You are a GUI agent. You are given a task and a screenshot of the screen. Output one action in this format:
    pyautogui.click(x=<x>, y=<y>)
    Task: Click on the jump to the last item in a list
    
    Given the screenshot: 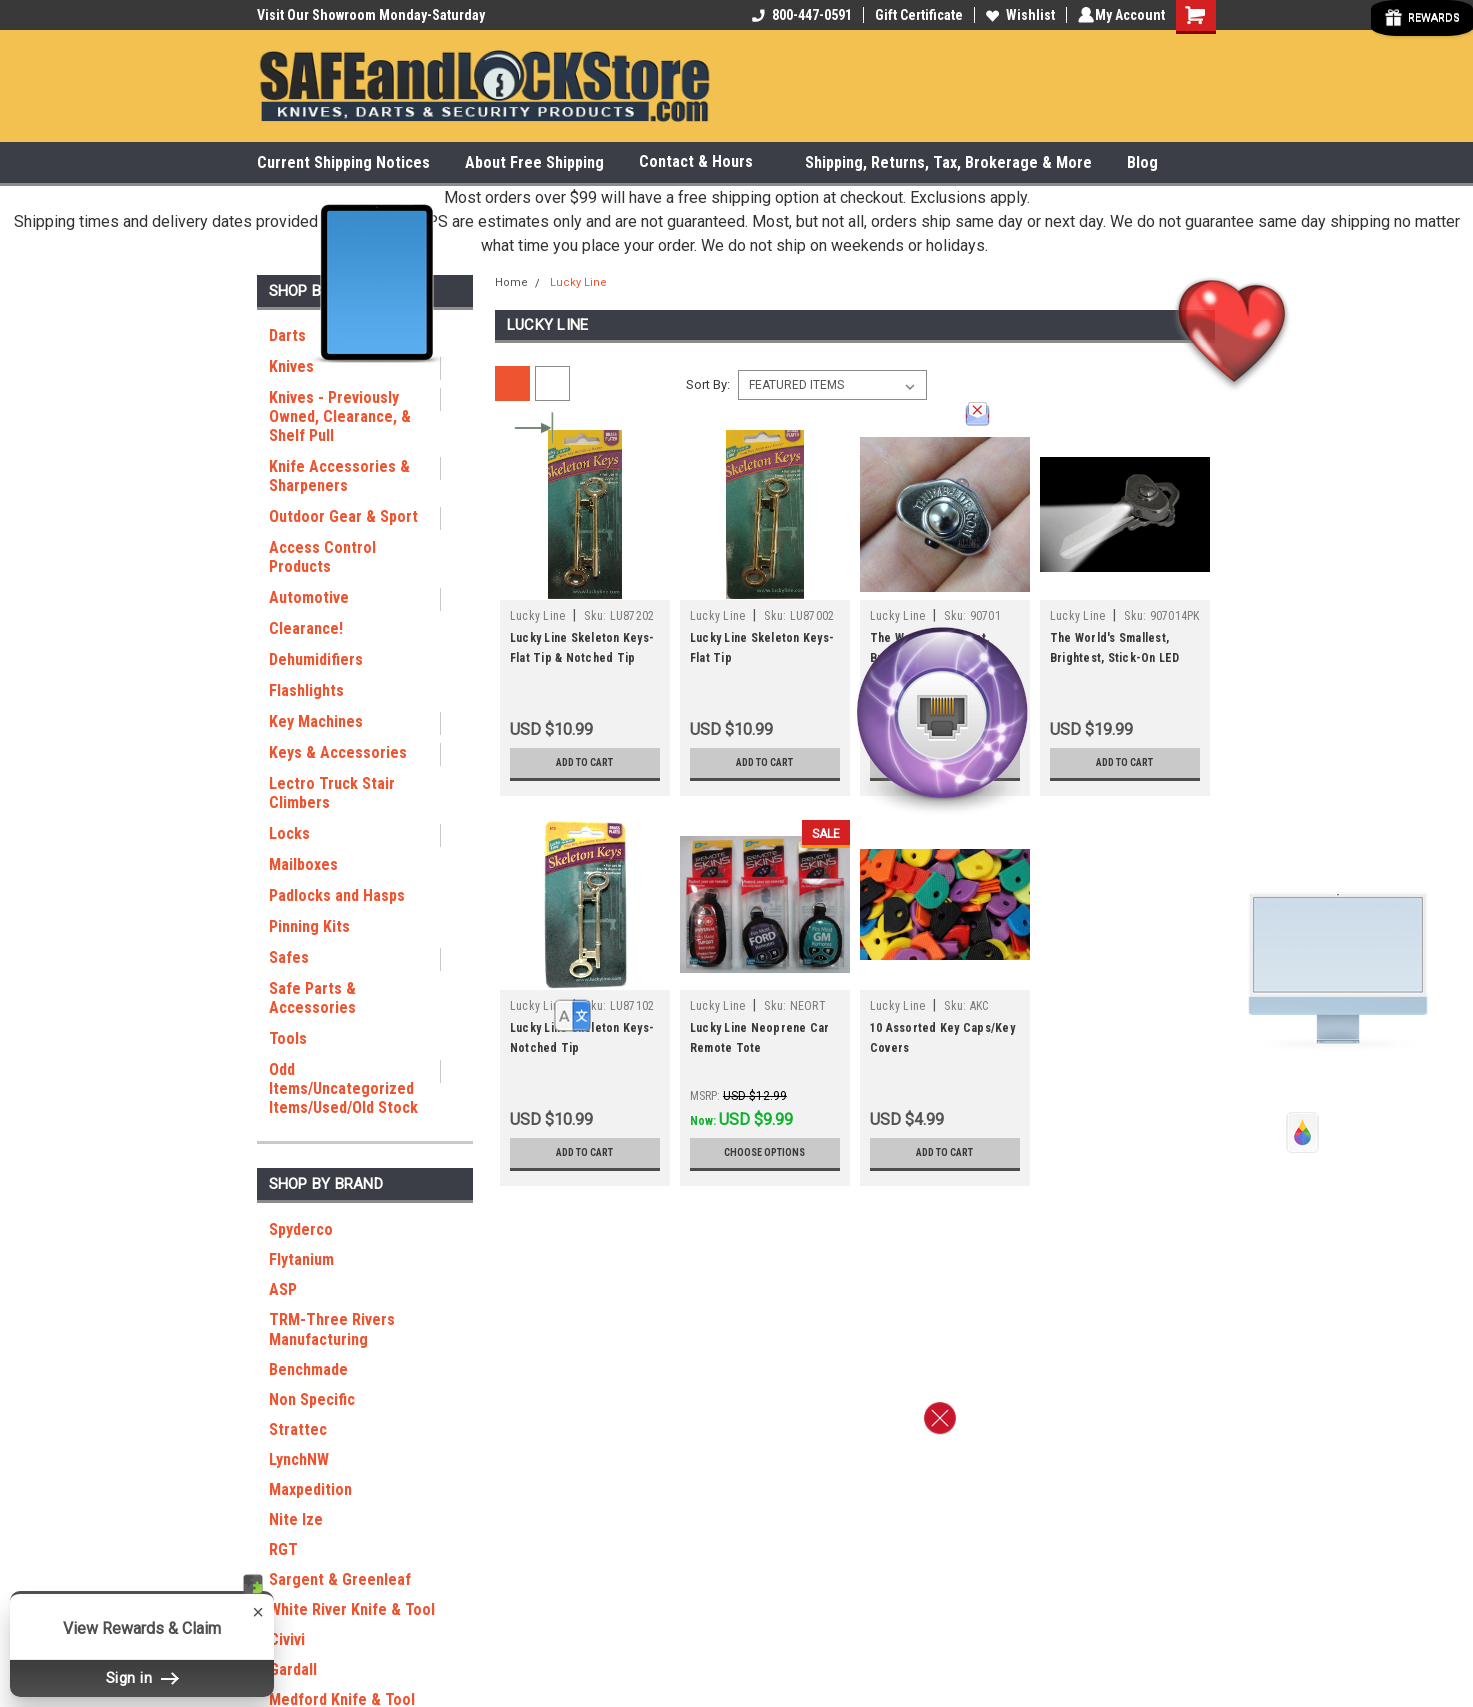 What is the action you would take?
    pyautogui.click(x=534, y=428)
    